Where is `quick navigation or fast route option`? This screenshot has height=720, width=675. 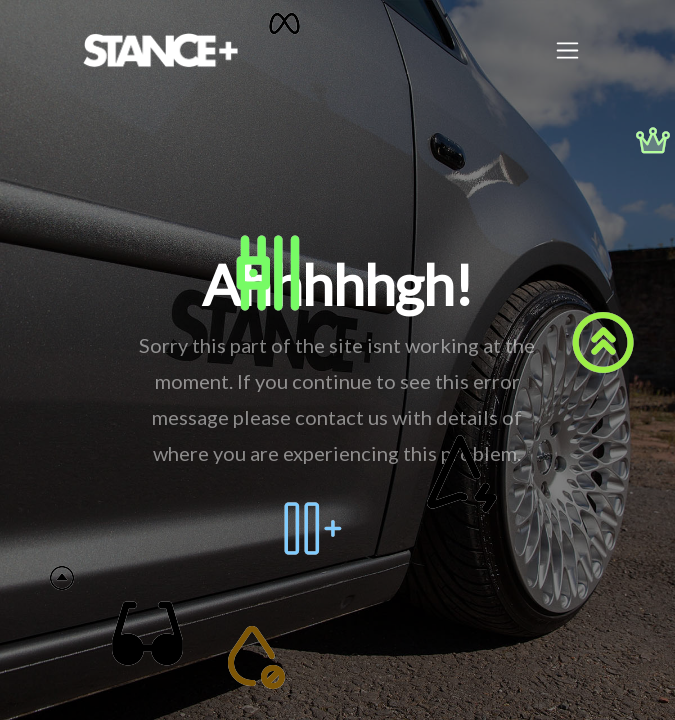 quick navigation or fast route option is located at coordinates (460, 472).